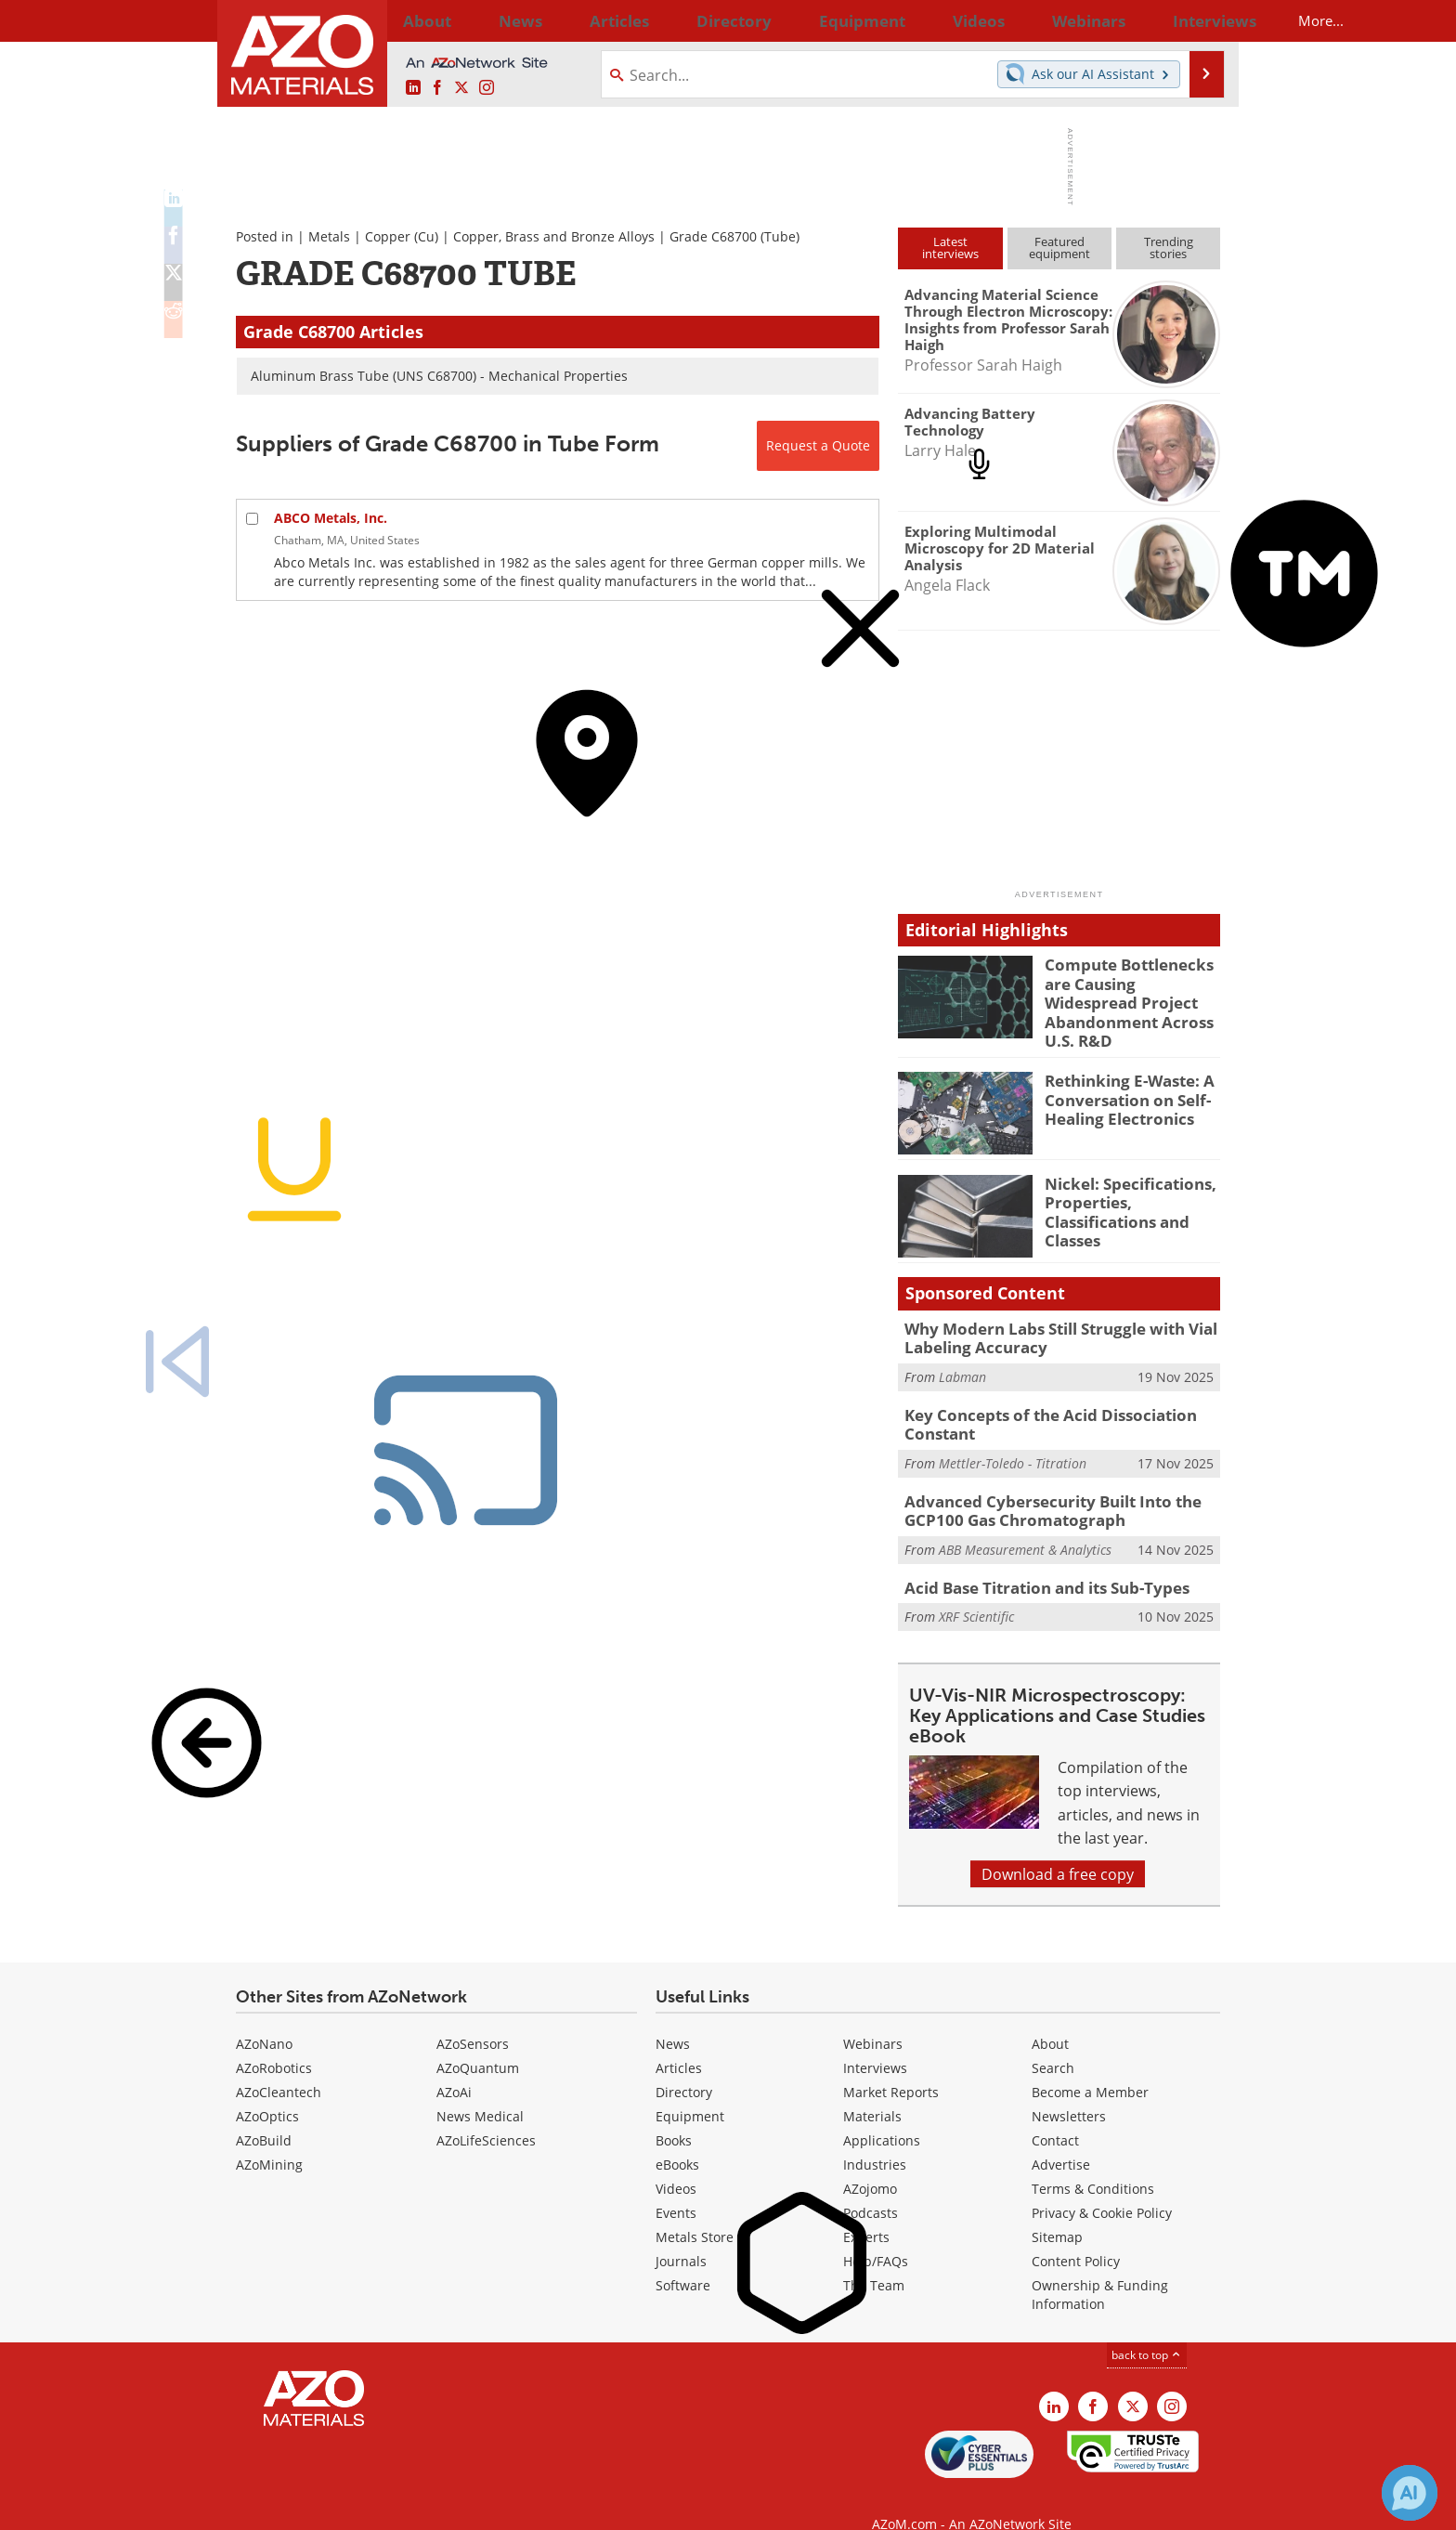  Describe the element at coordinates (1304, 573) in the screenshot. I see `indicates trademarked content or branding` at that location.